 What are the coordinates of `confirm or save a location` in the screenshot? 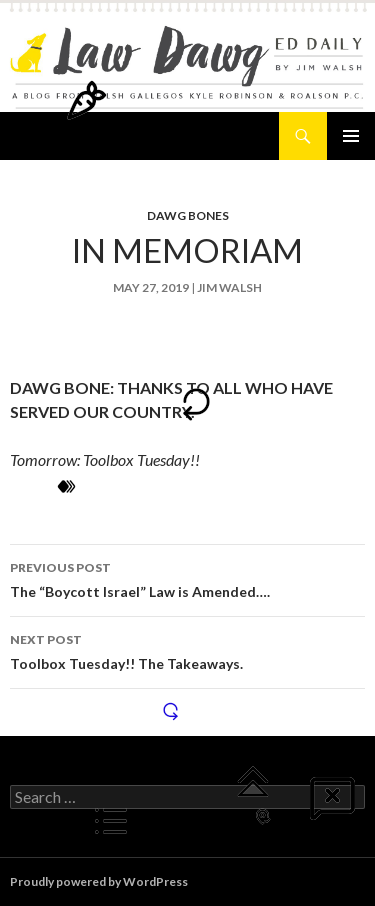 It's located at (262, 816).